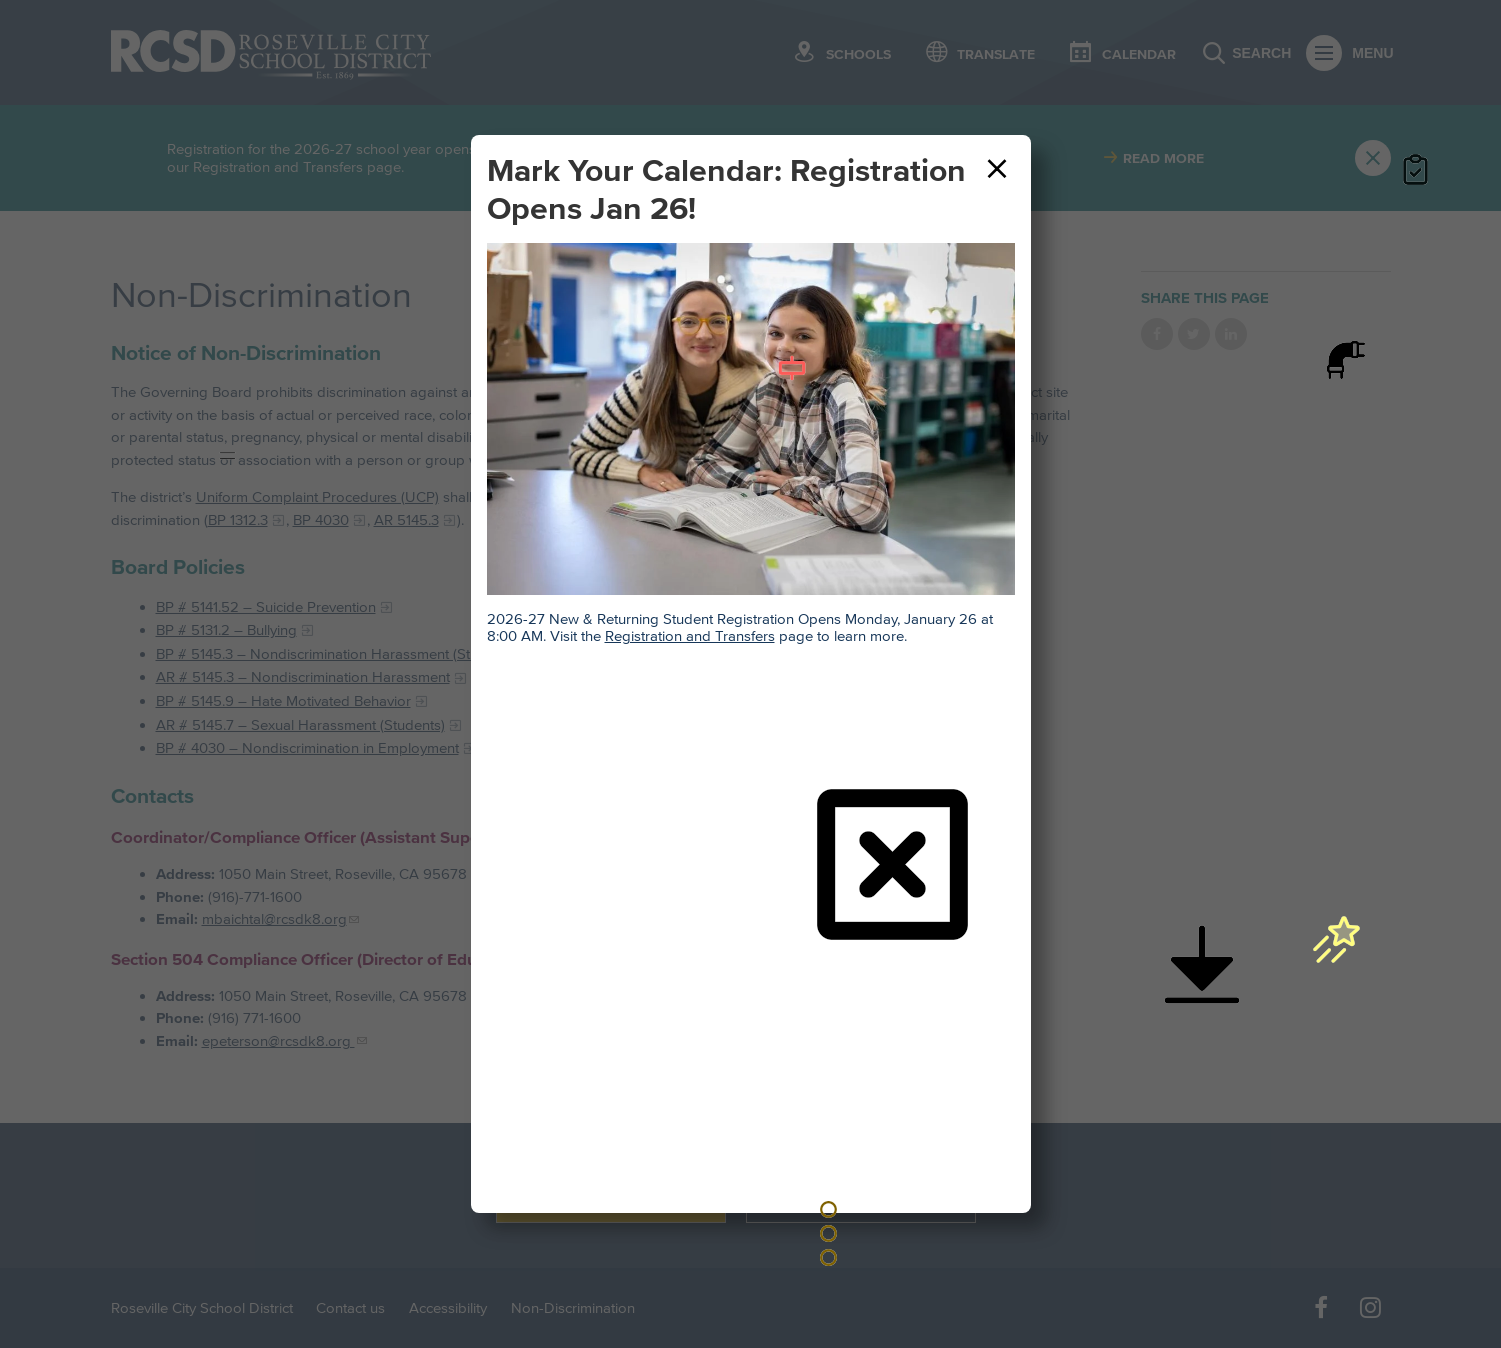  I want to click on center align element horizontally, so click(792, 368).